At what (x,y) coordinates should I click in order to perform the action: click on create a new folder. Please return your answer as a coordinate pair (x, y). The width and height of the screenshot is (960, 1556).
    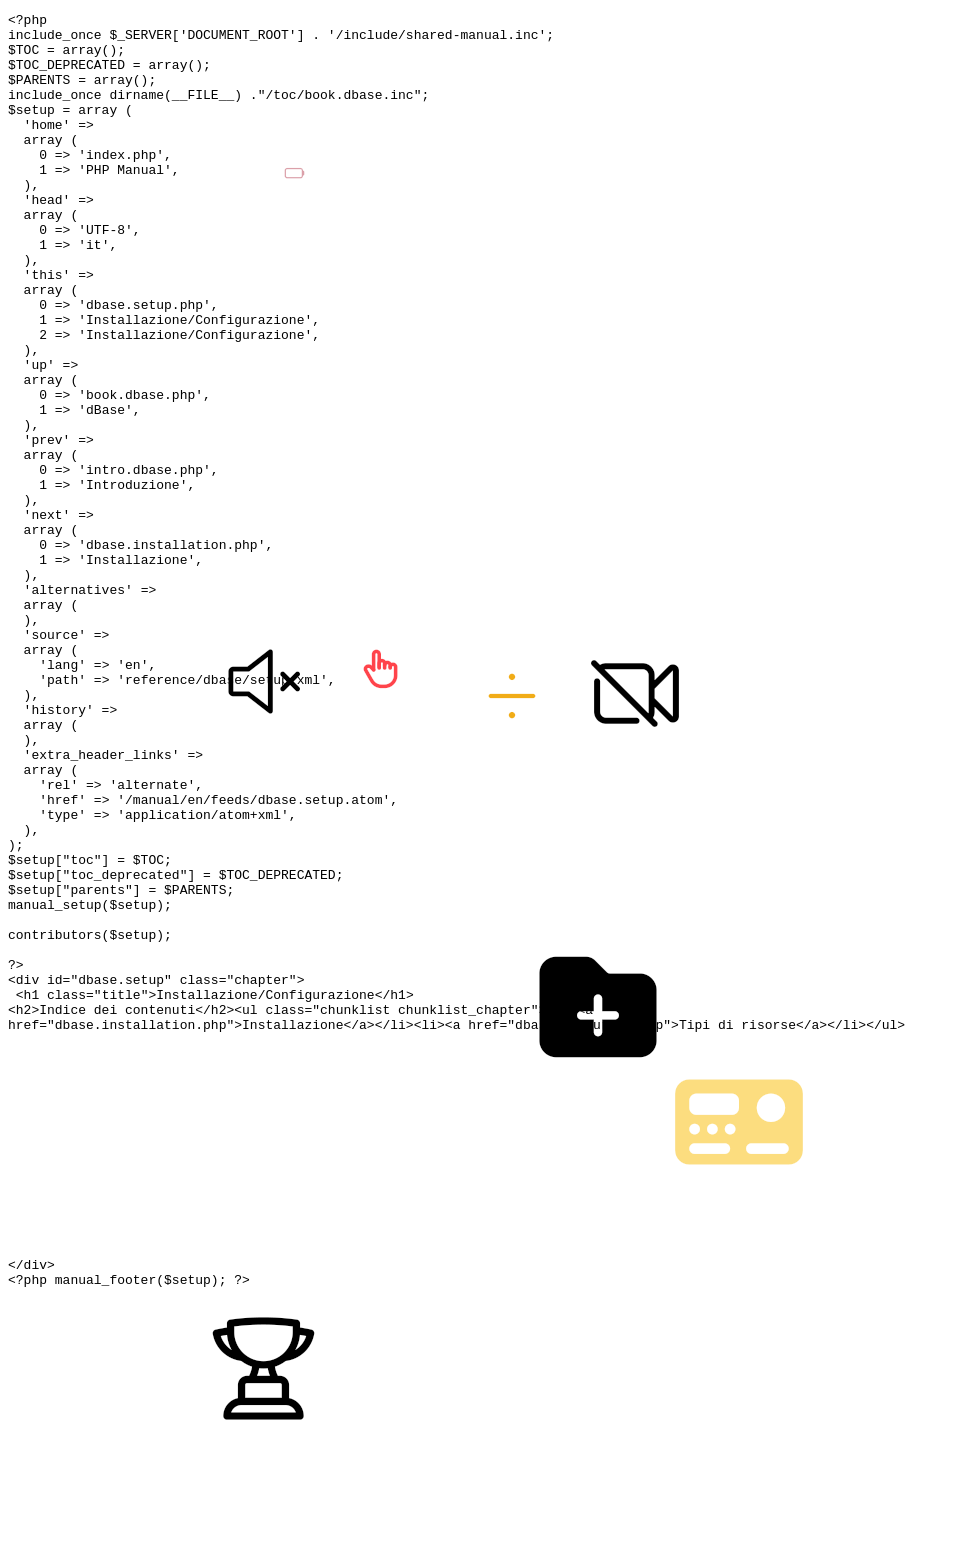
    Looking at the image, I should click on (598, 1007).